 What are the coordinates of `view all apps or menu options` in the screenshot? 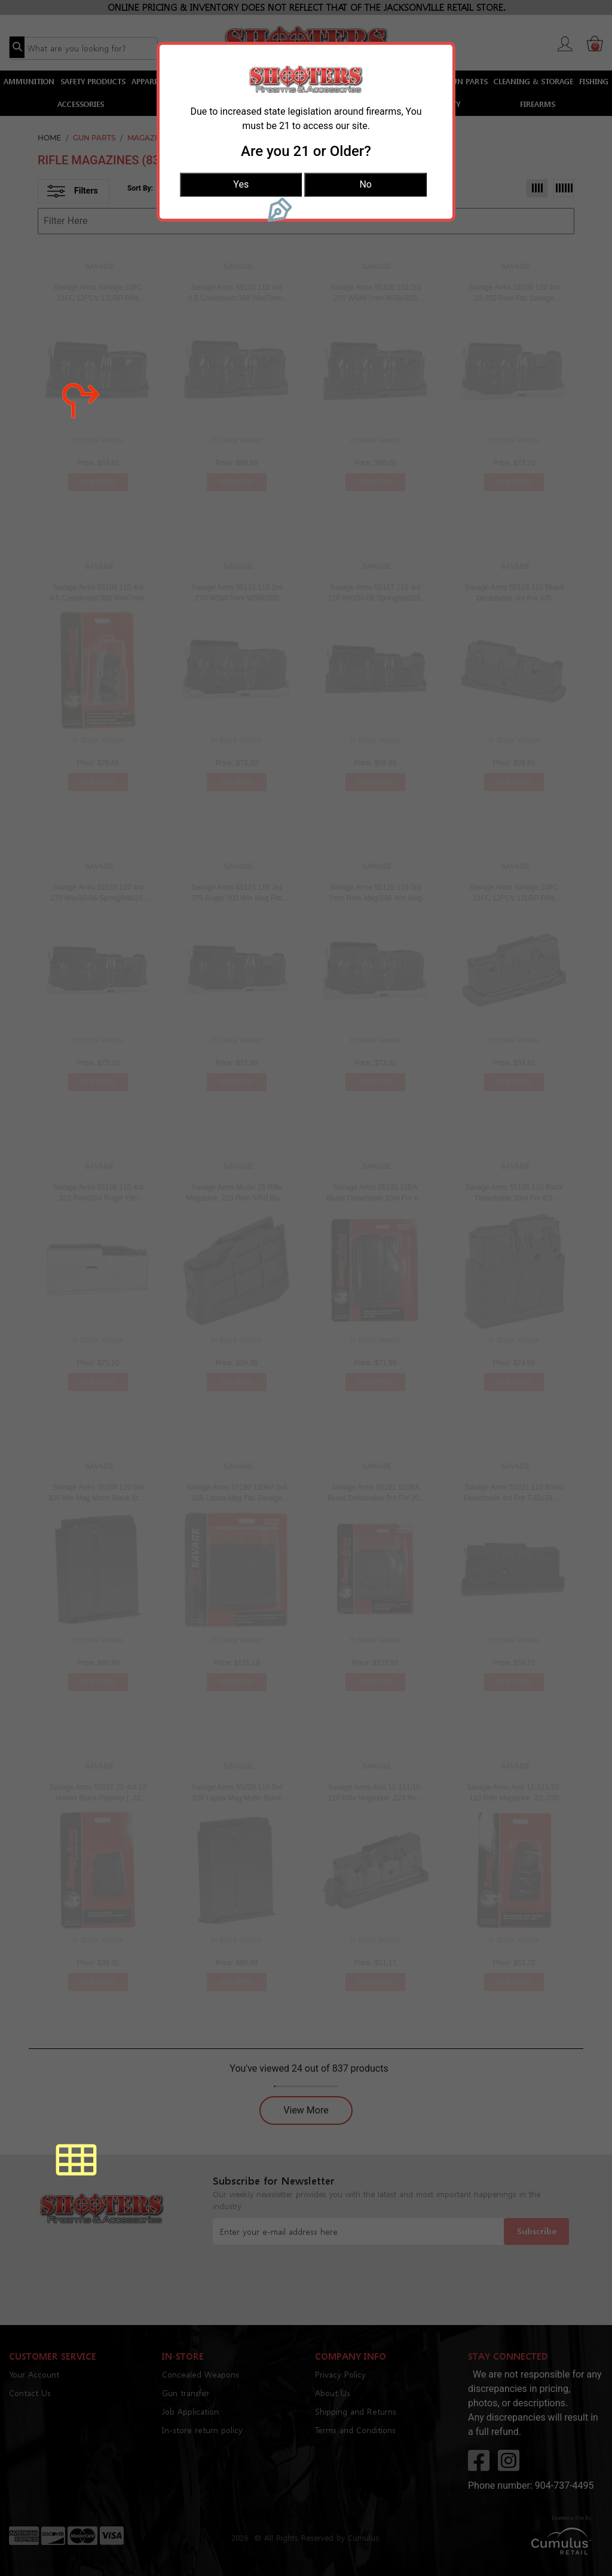 It's located at (76, 2160).